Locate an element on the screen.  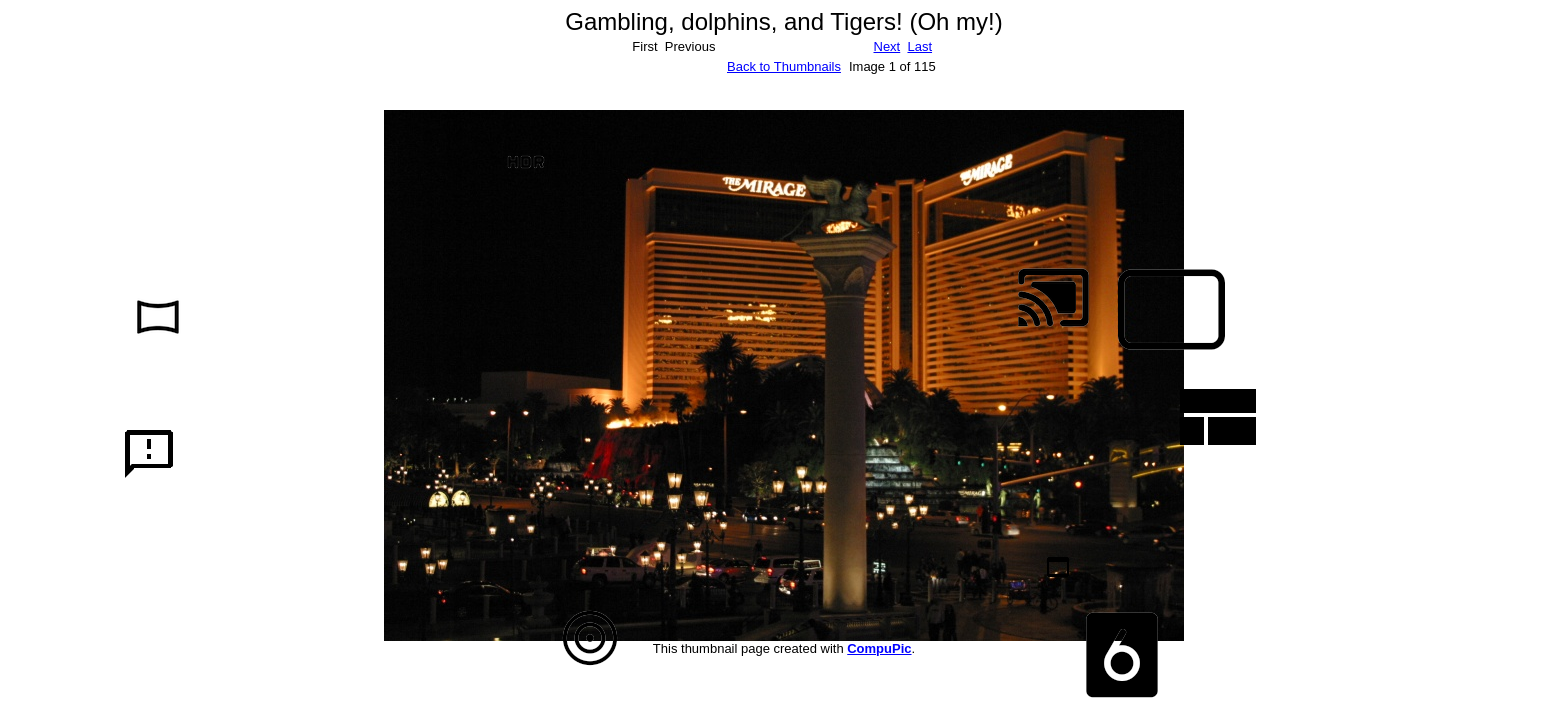
indicates the number six in a sequence or list is located at coordinates (1122, 655).